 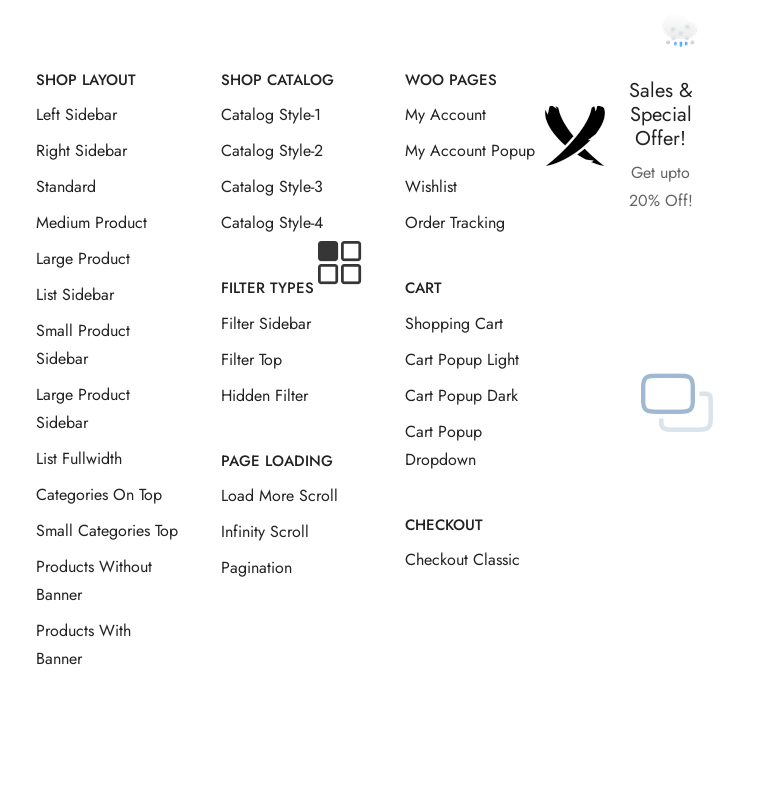 What do you see at coordinates (677, 405) in the screenshot?
I see `view or manage session properties` at bounding box center [677, 405].